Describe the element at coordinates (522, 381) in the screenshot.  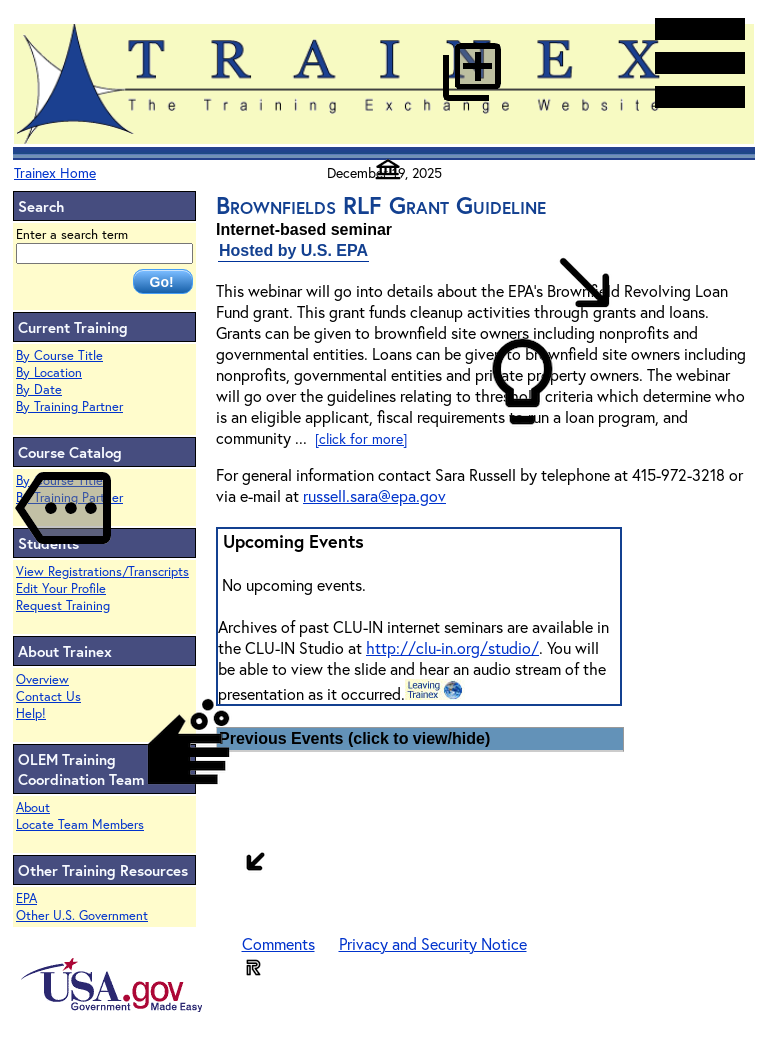
I see `access tips or suggestions` at that location.